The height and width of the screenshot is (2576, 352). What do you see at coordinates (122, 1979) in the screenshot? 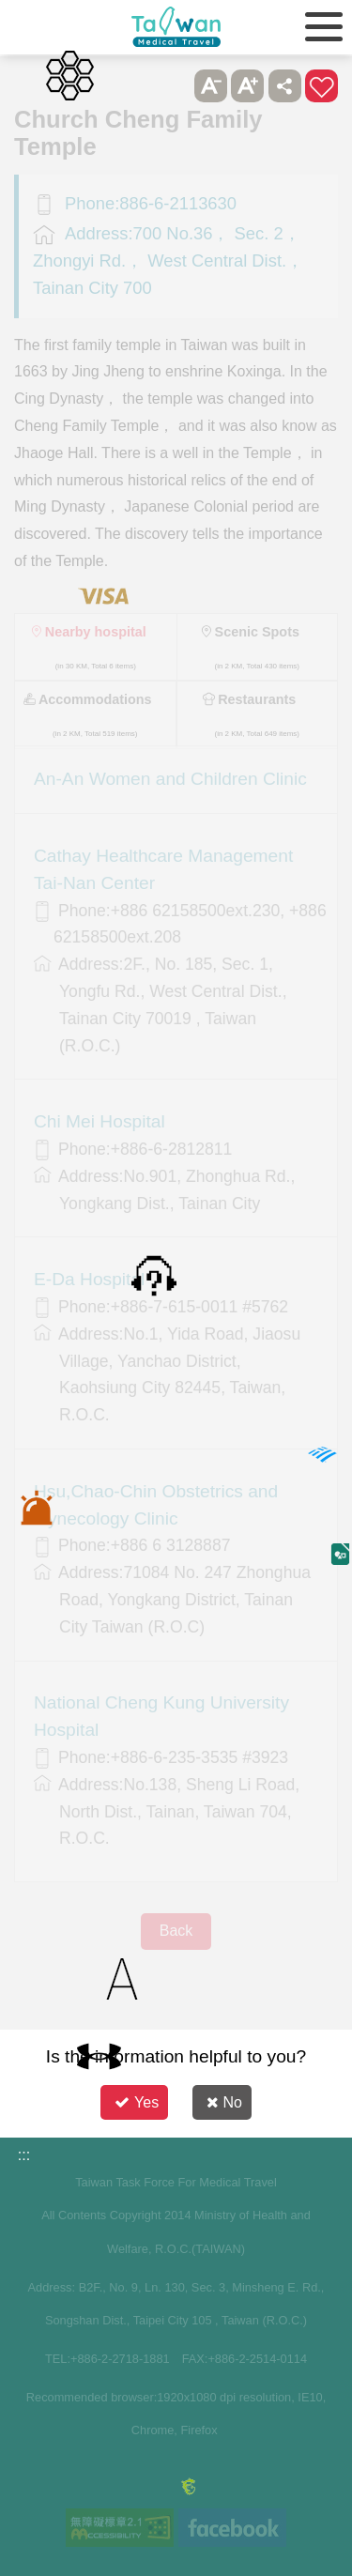
I see `A-Frame VR framework logo` at bounding box center [122, 1979].